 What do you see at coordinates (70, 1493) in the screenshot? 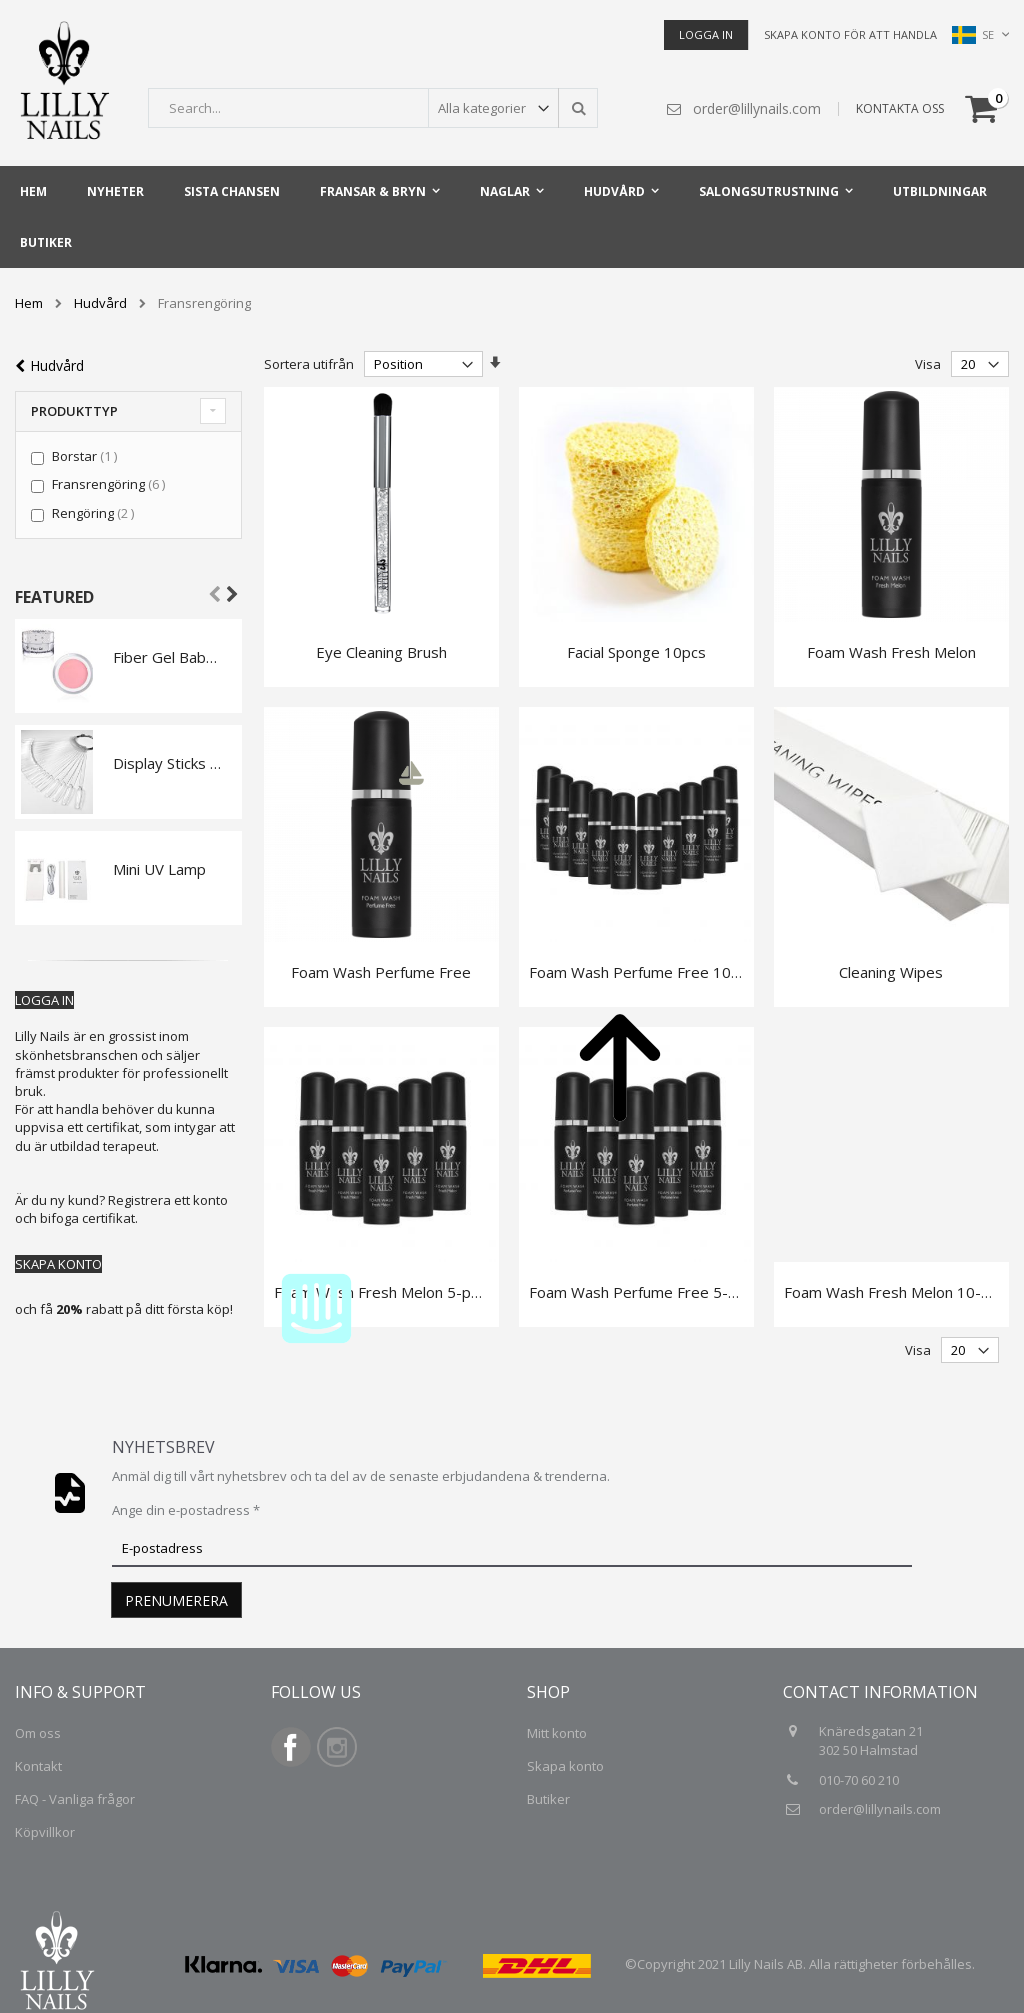
I see `view audio or sound file` at bounding box center [70, 1493].